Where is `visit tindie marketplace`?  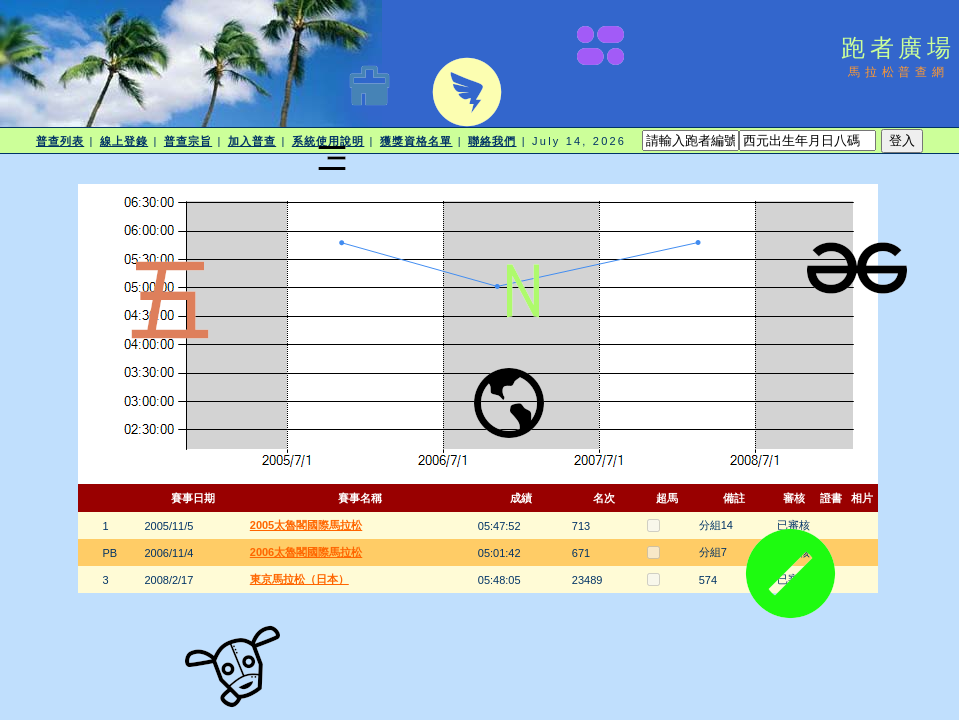 visit tindie marketplace is located at coordinates (232, 666).